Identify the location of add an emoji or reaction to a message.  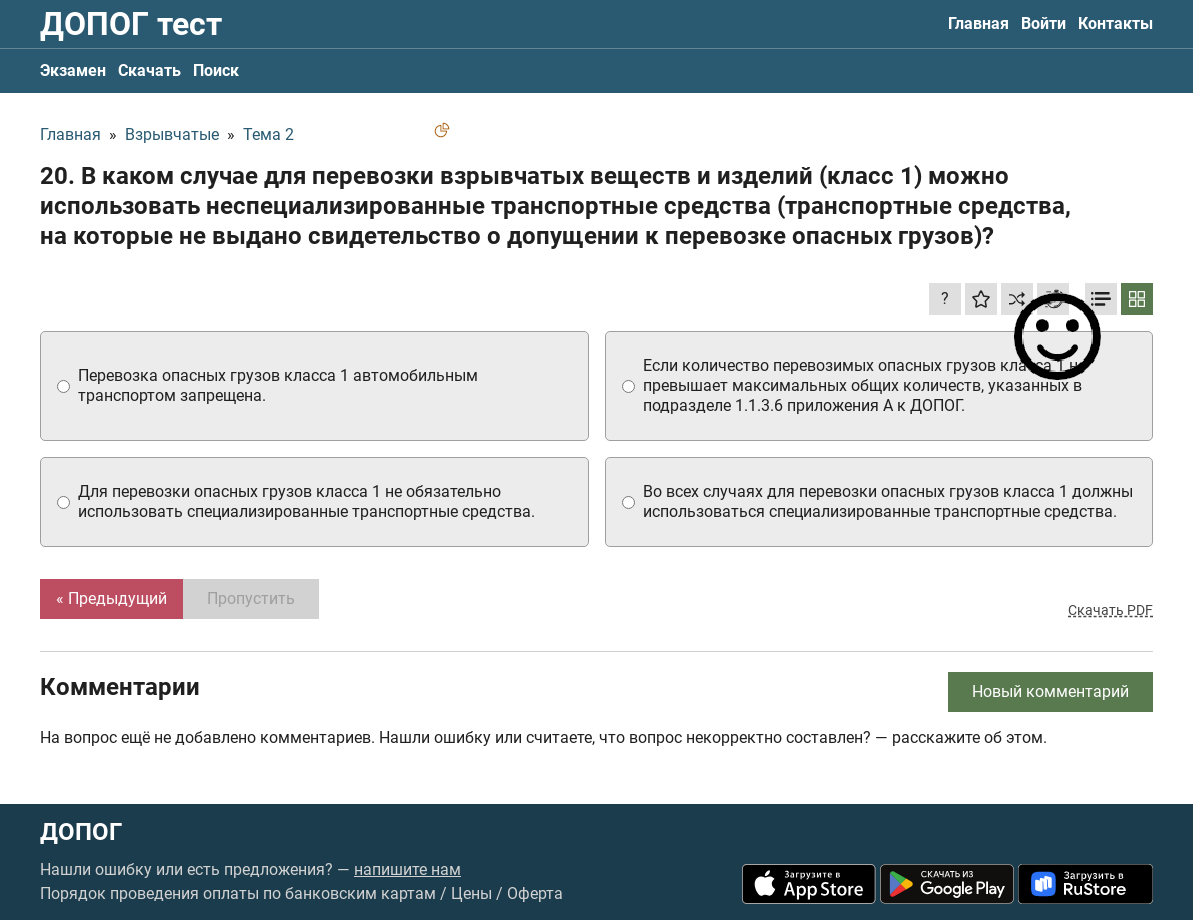
(1057, 336).